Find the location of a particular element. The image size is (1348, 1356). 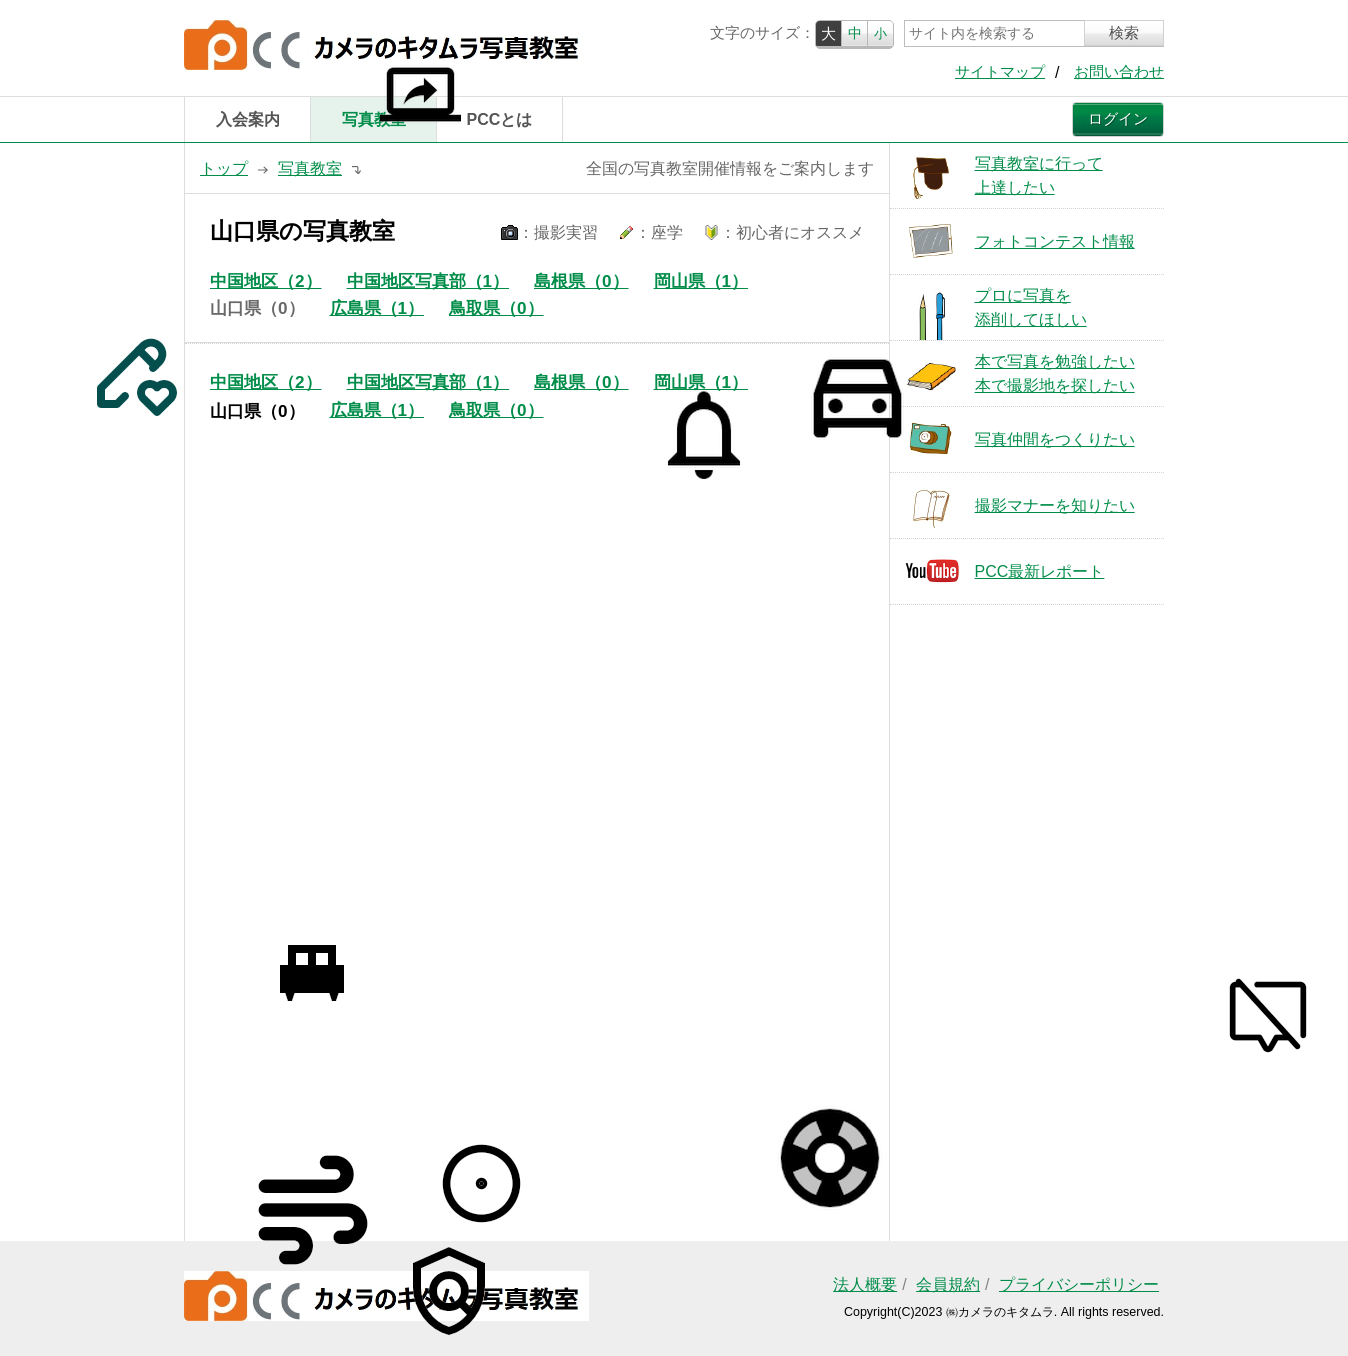

select single bed accommodation is located at coordinates (312, 973).